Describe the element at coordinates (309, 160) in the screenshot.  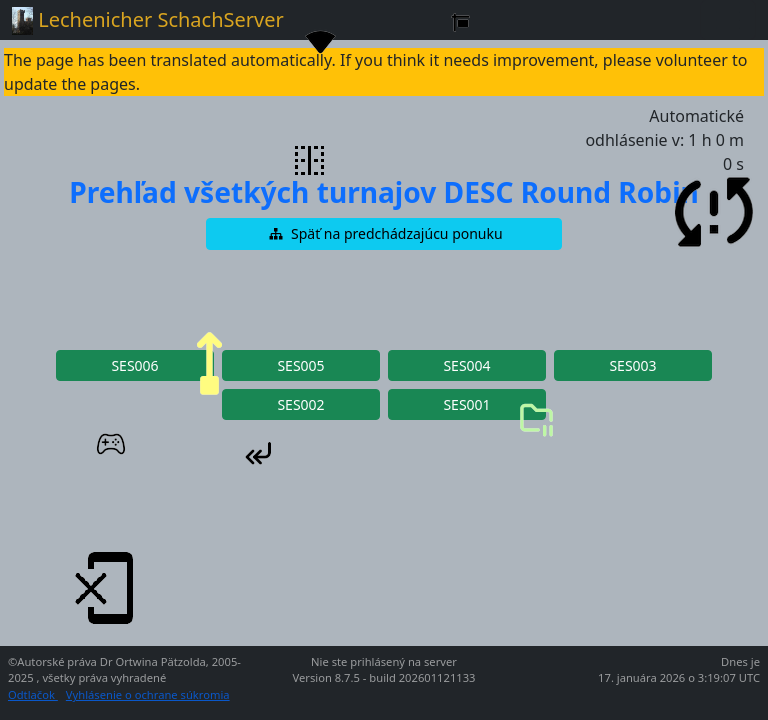
I see `add a vertical border to selected cells` at that location.